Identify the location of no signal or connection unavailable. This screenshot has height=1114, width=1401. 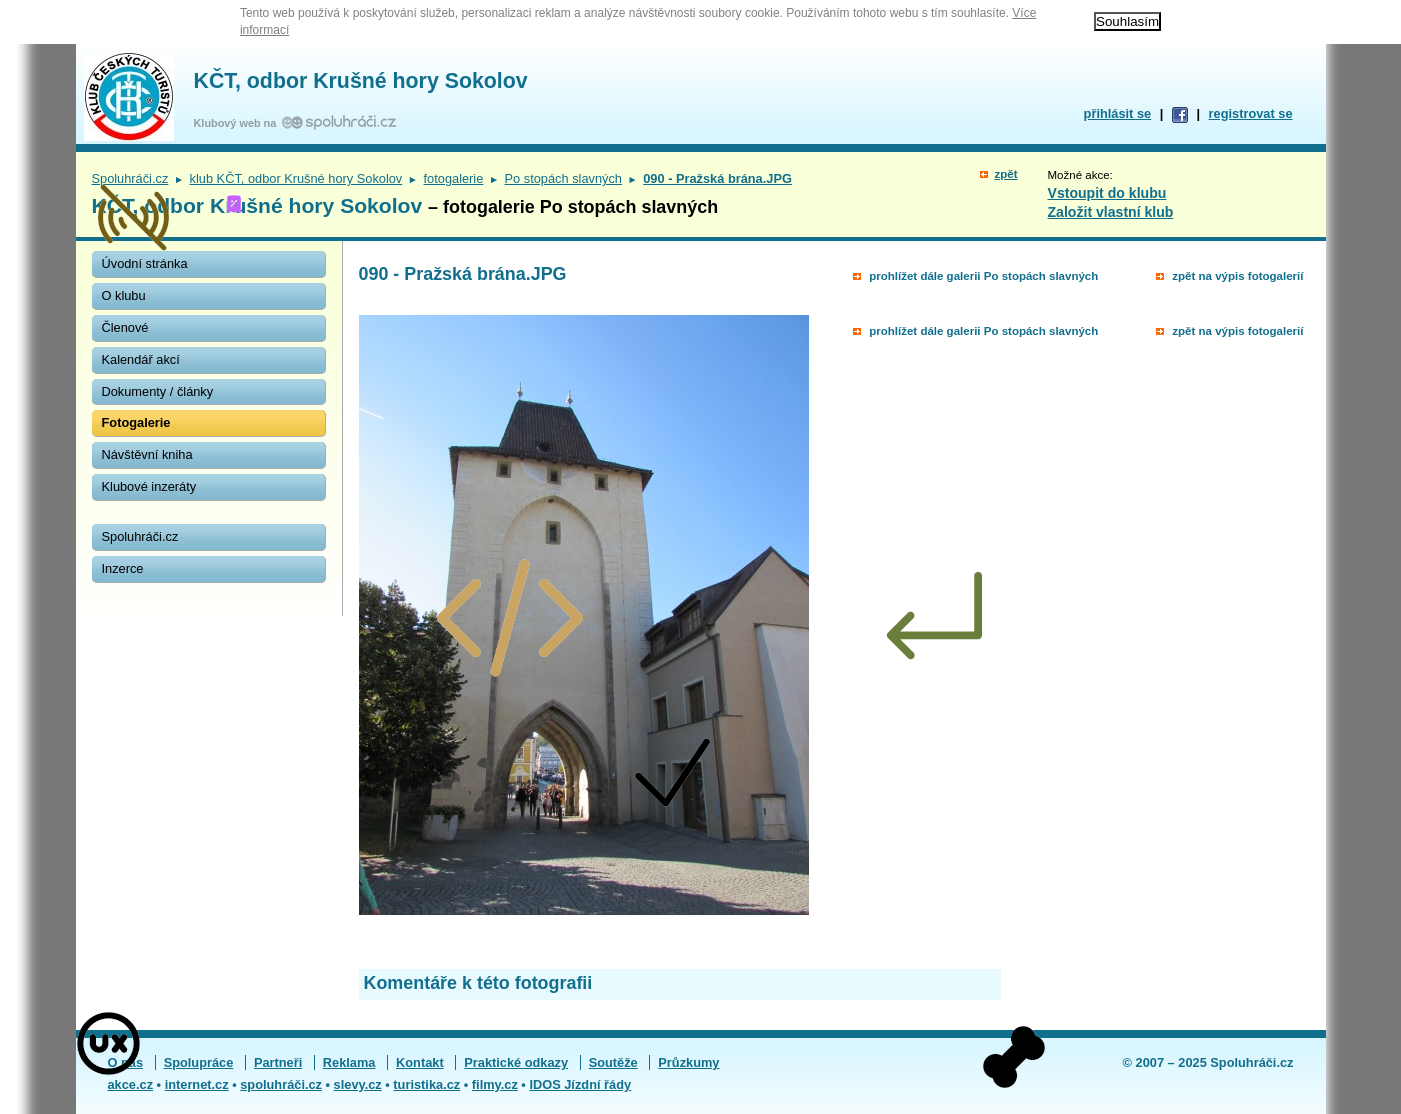
(133, 217).